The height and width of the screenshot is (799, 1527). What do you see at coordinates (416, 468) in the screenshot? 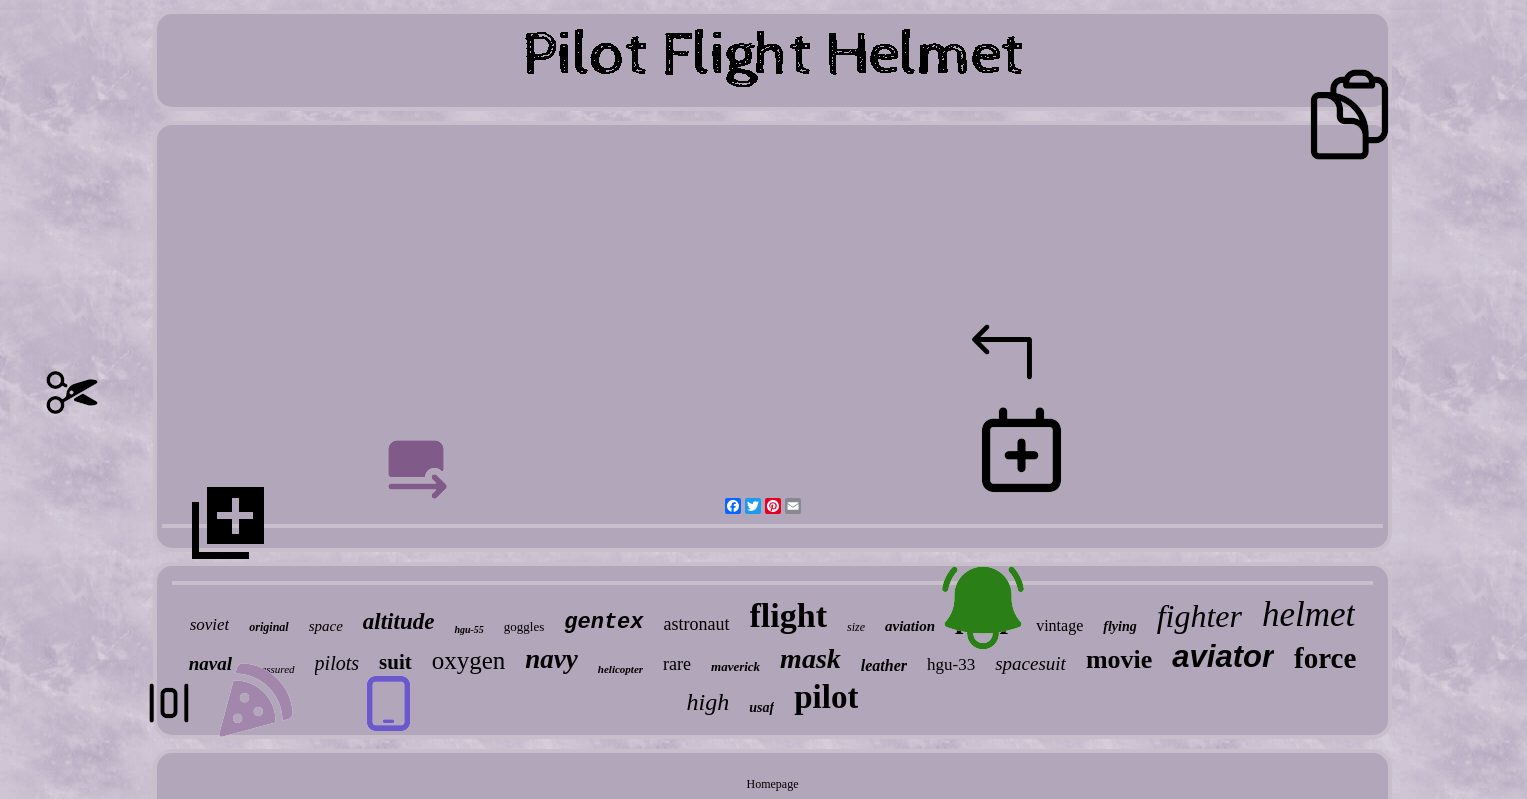
I see `auto-fit content to the right edge` at bounding box center [416, 468].